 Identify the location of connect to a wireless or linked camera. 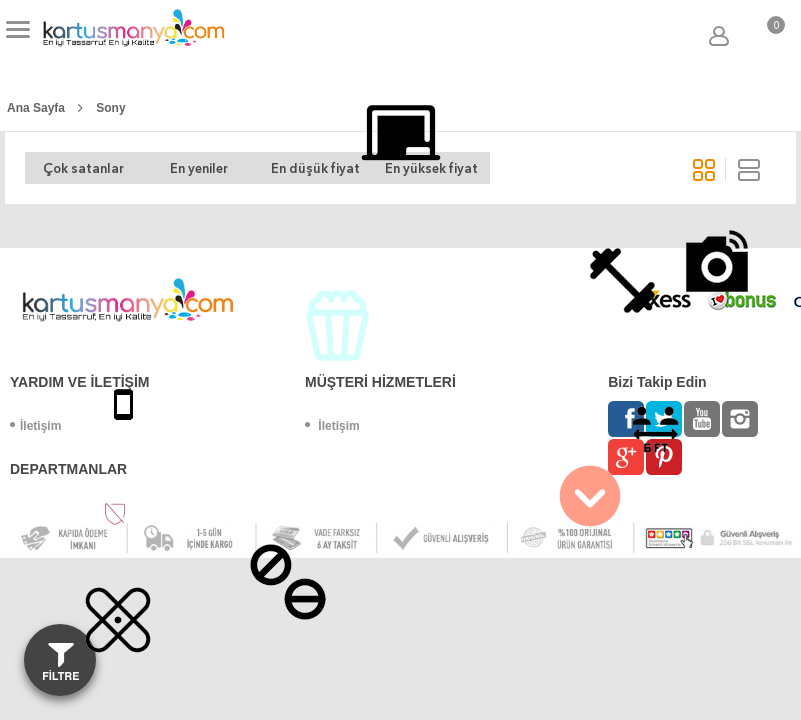
(717, 261).